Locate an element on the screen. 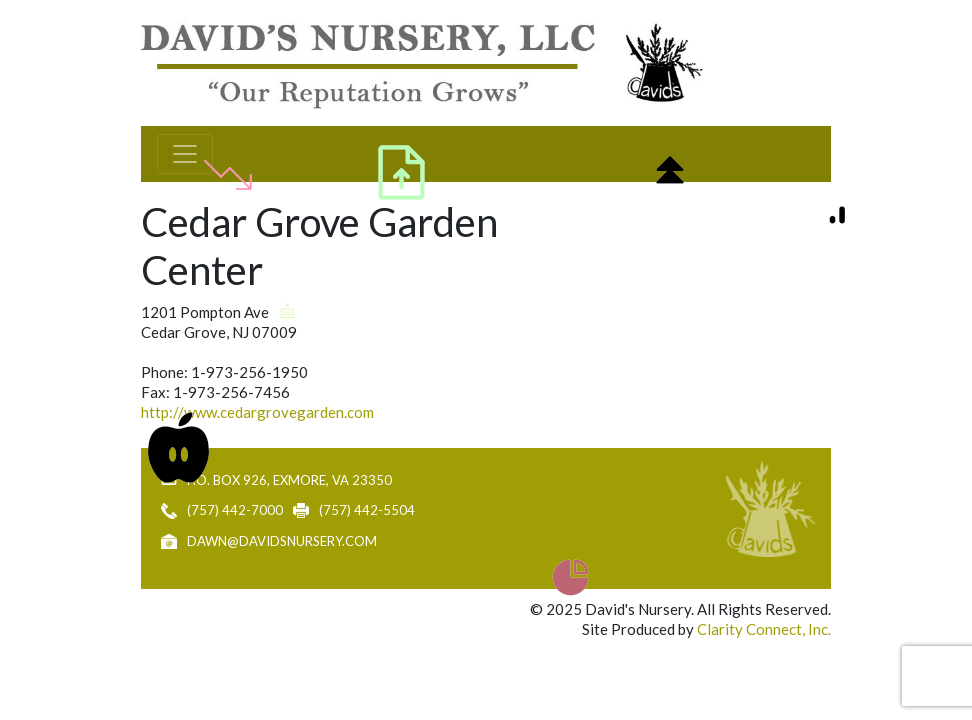  indicates weak cellular signal strength is located at coordinates (853, 203).